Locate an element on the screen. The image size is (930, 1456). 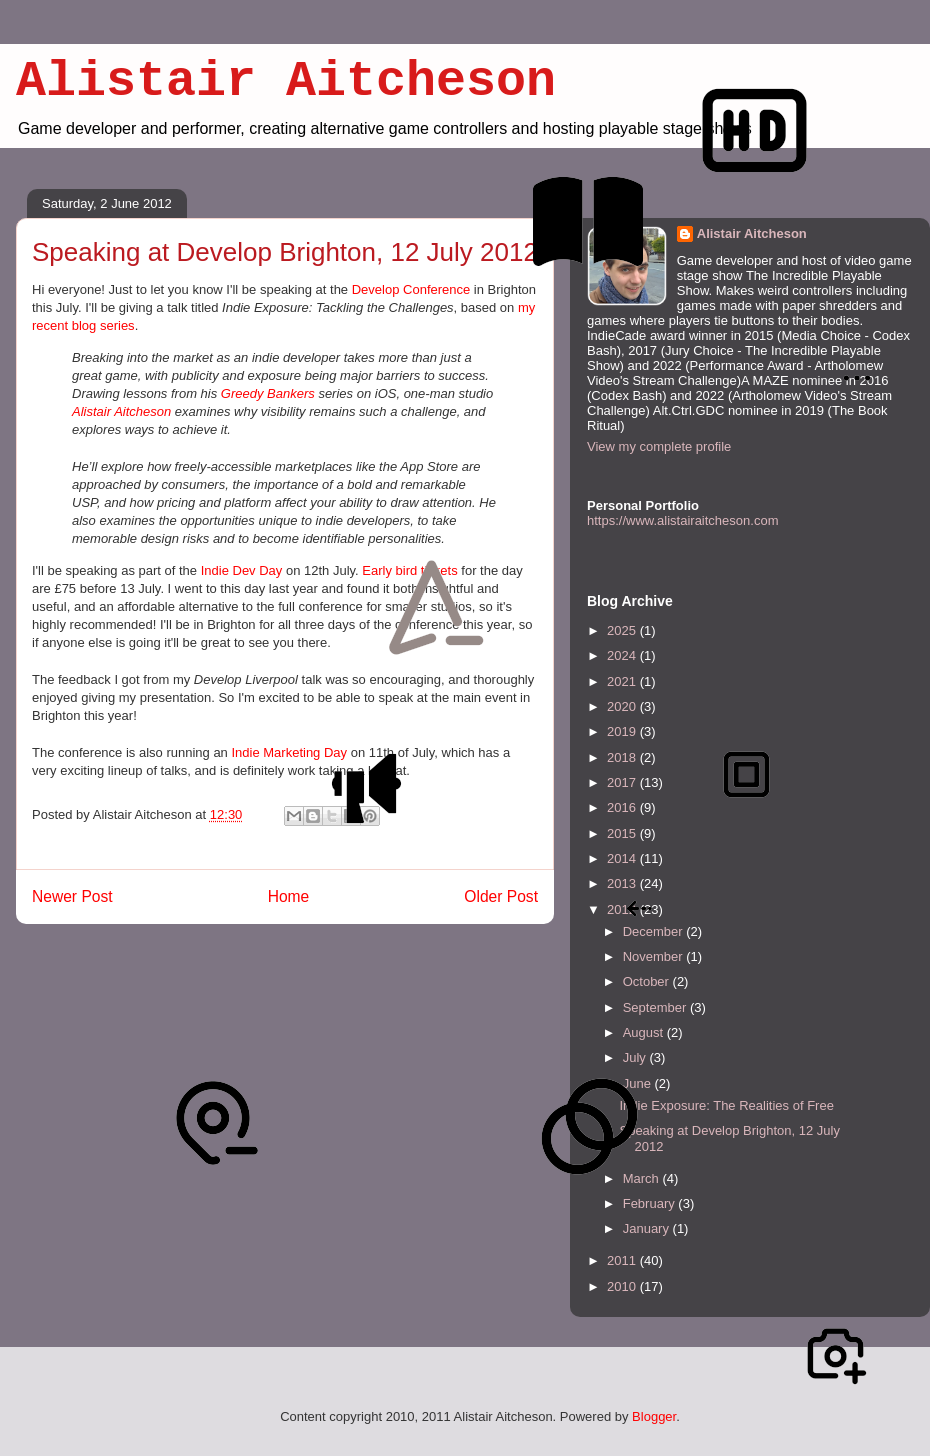
open your library or reading list is located at coordinates (588, 222).